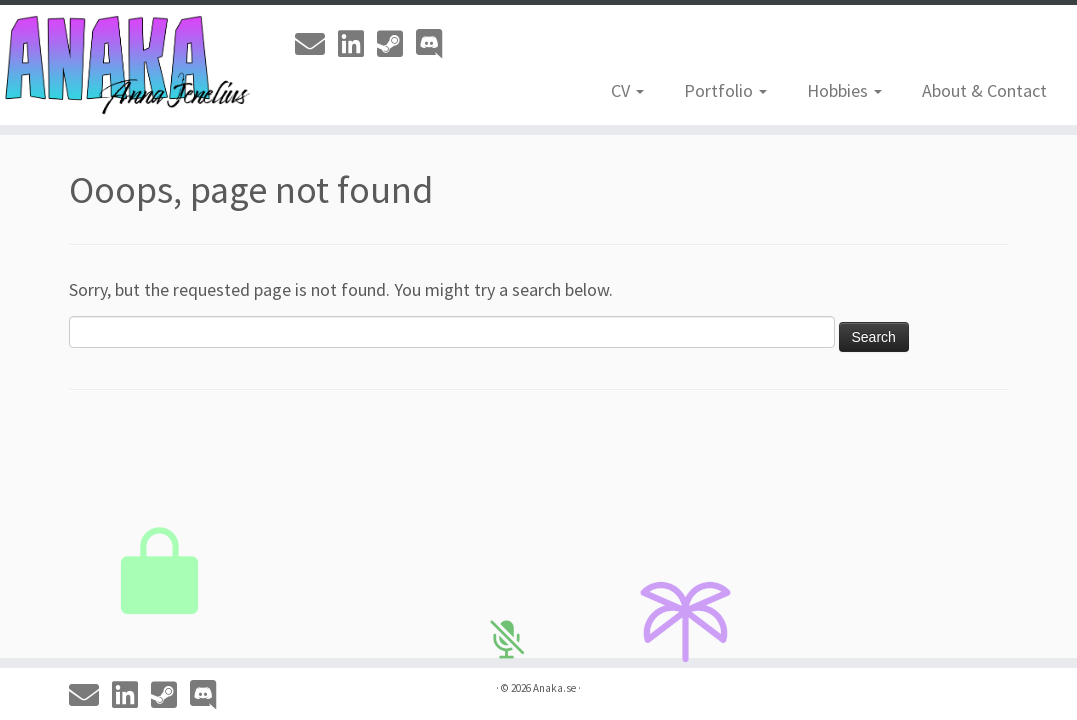 The width and height of the screenshot is (1077, 720). What do you see at coordinates (685, 620) in the screenshot?
I see `indicates tropical or beach-themed content` at bounding box center [685, 620].